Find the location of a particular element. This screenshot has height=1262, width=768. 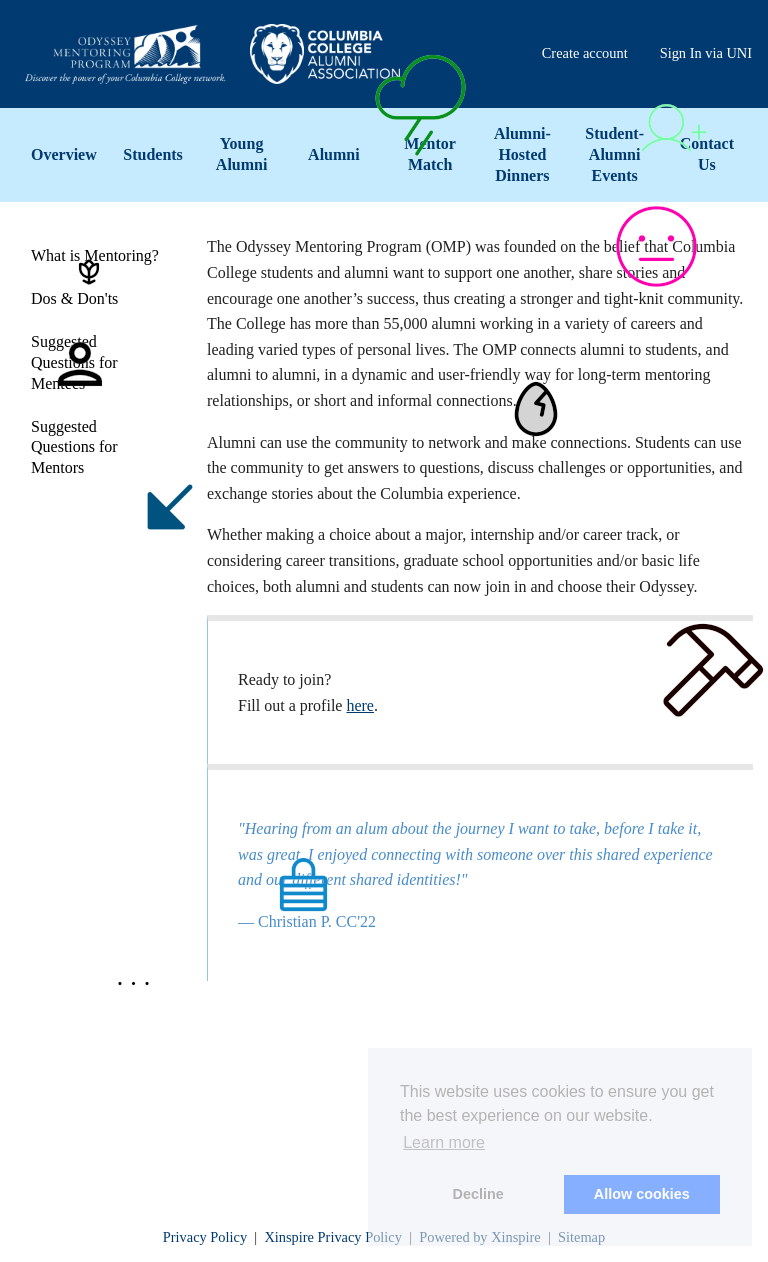

current weather conditions: rain is located at coordinates (420, 103).